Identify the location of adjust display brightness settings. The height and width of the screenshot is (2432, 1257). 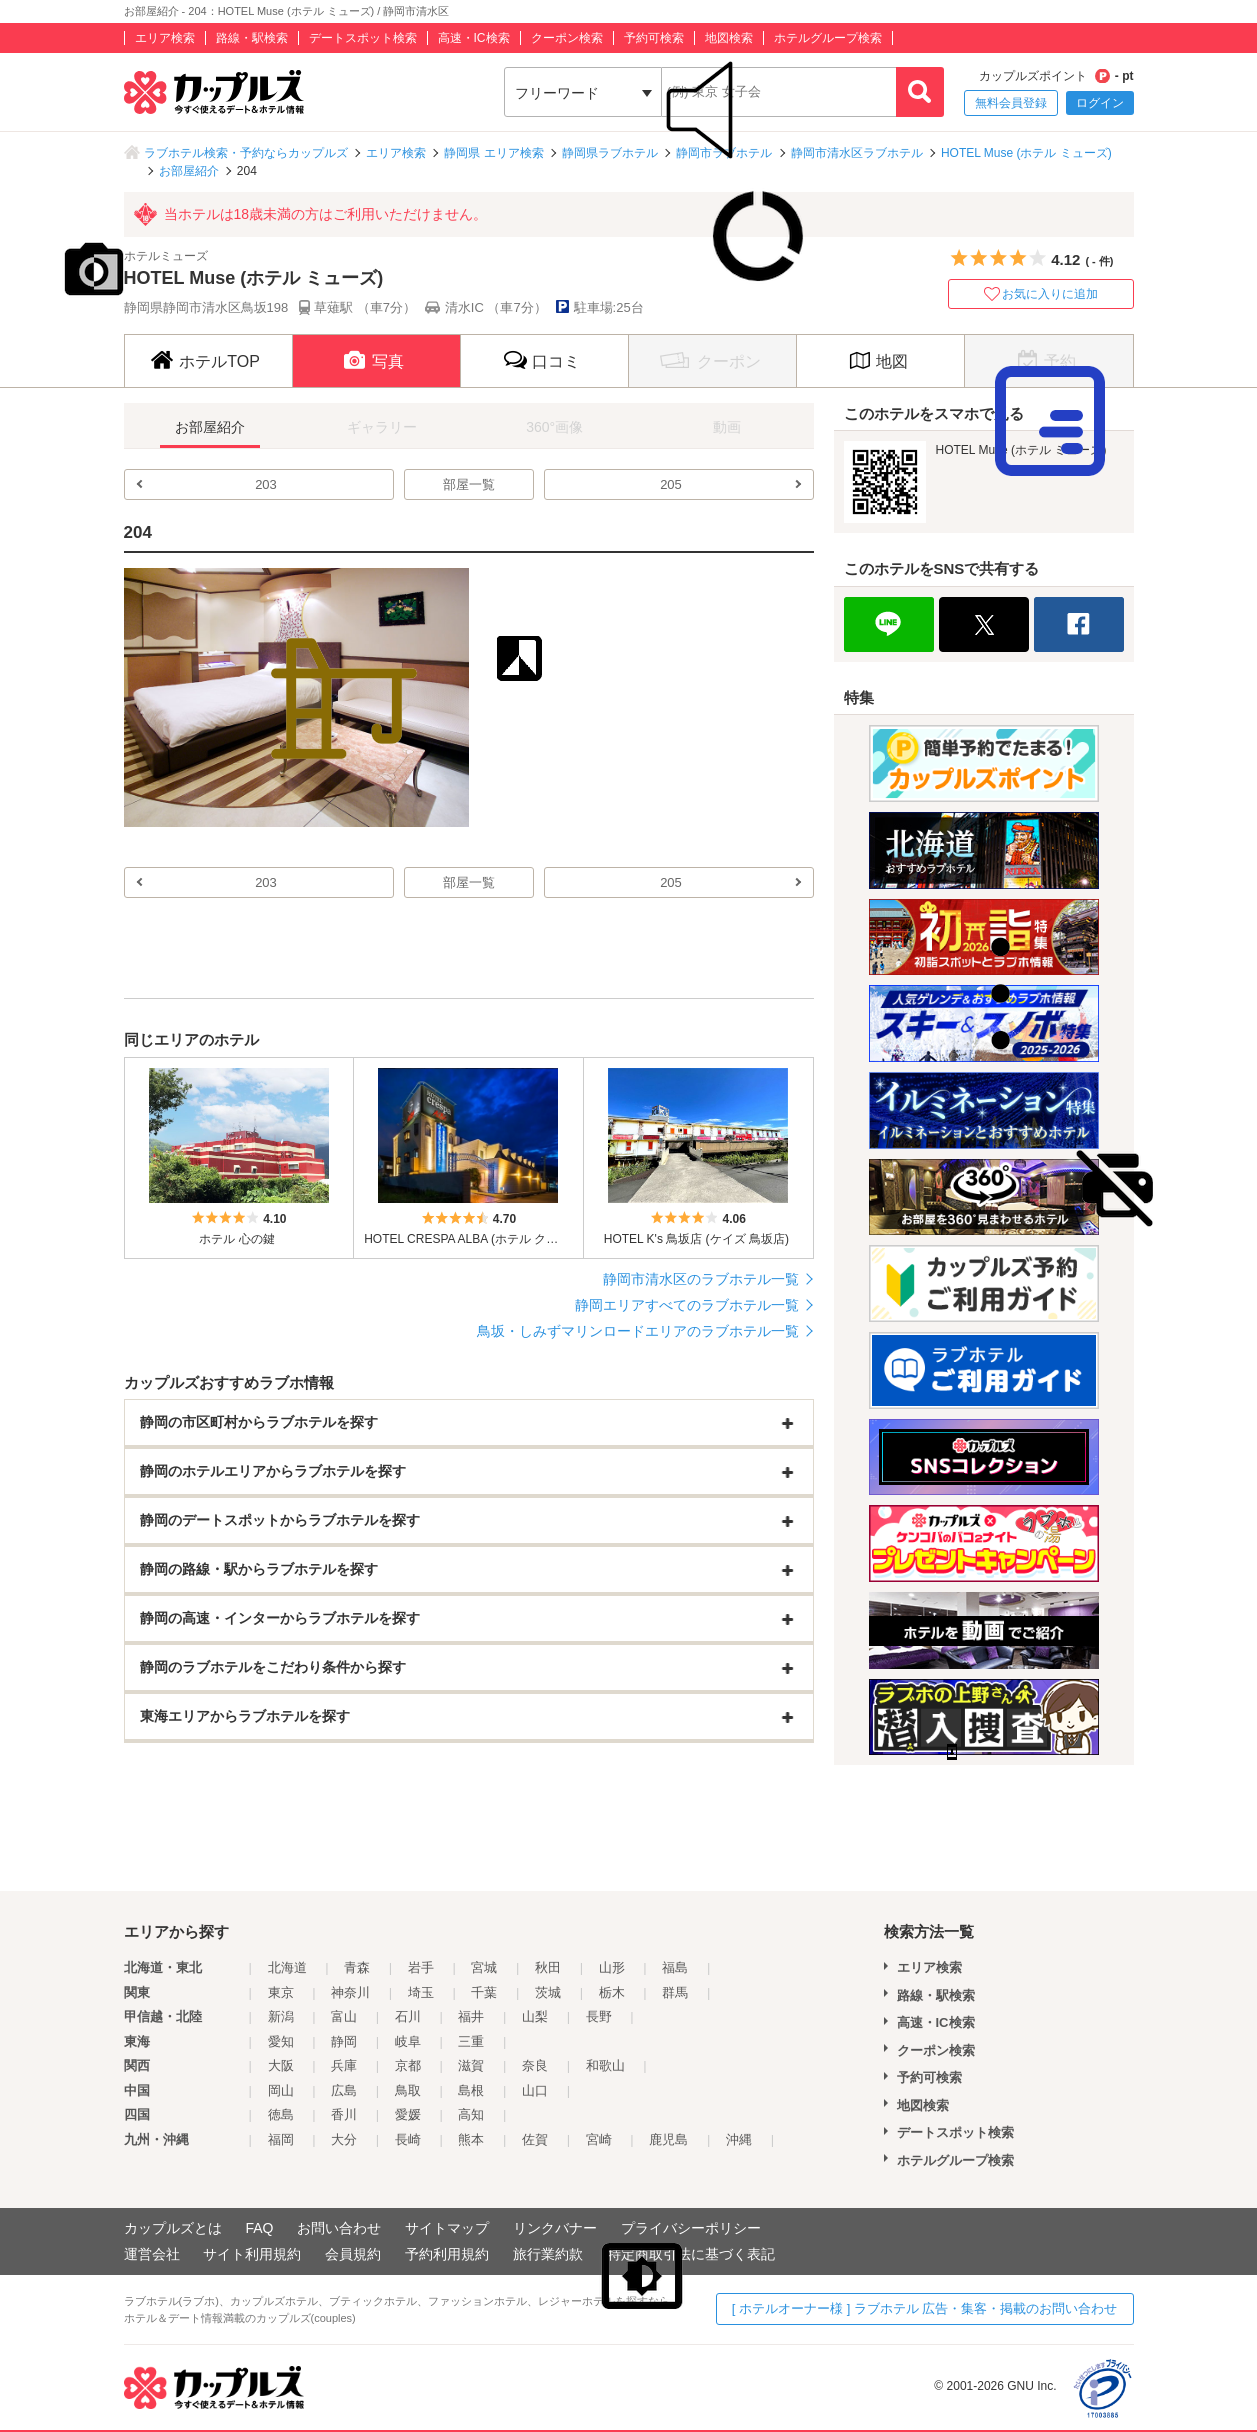
(642, 2276).